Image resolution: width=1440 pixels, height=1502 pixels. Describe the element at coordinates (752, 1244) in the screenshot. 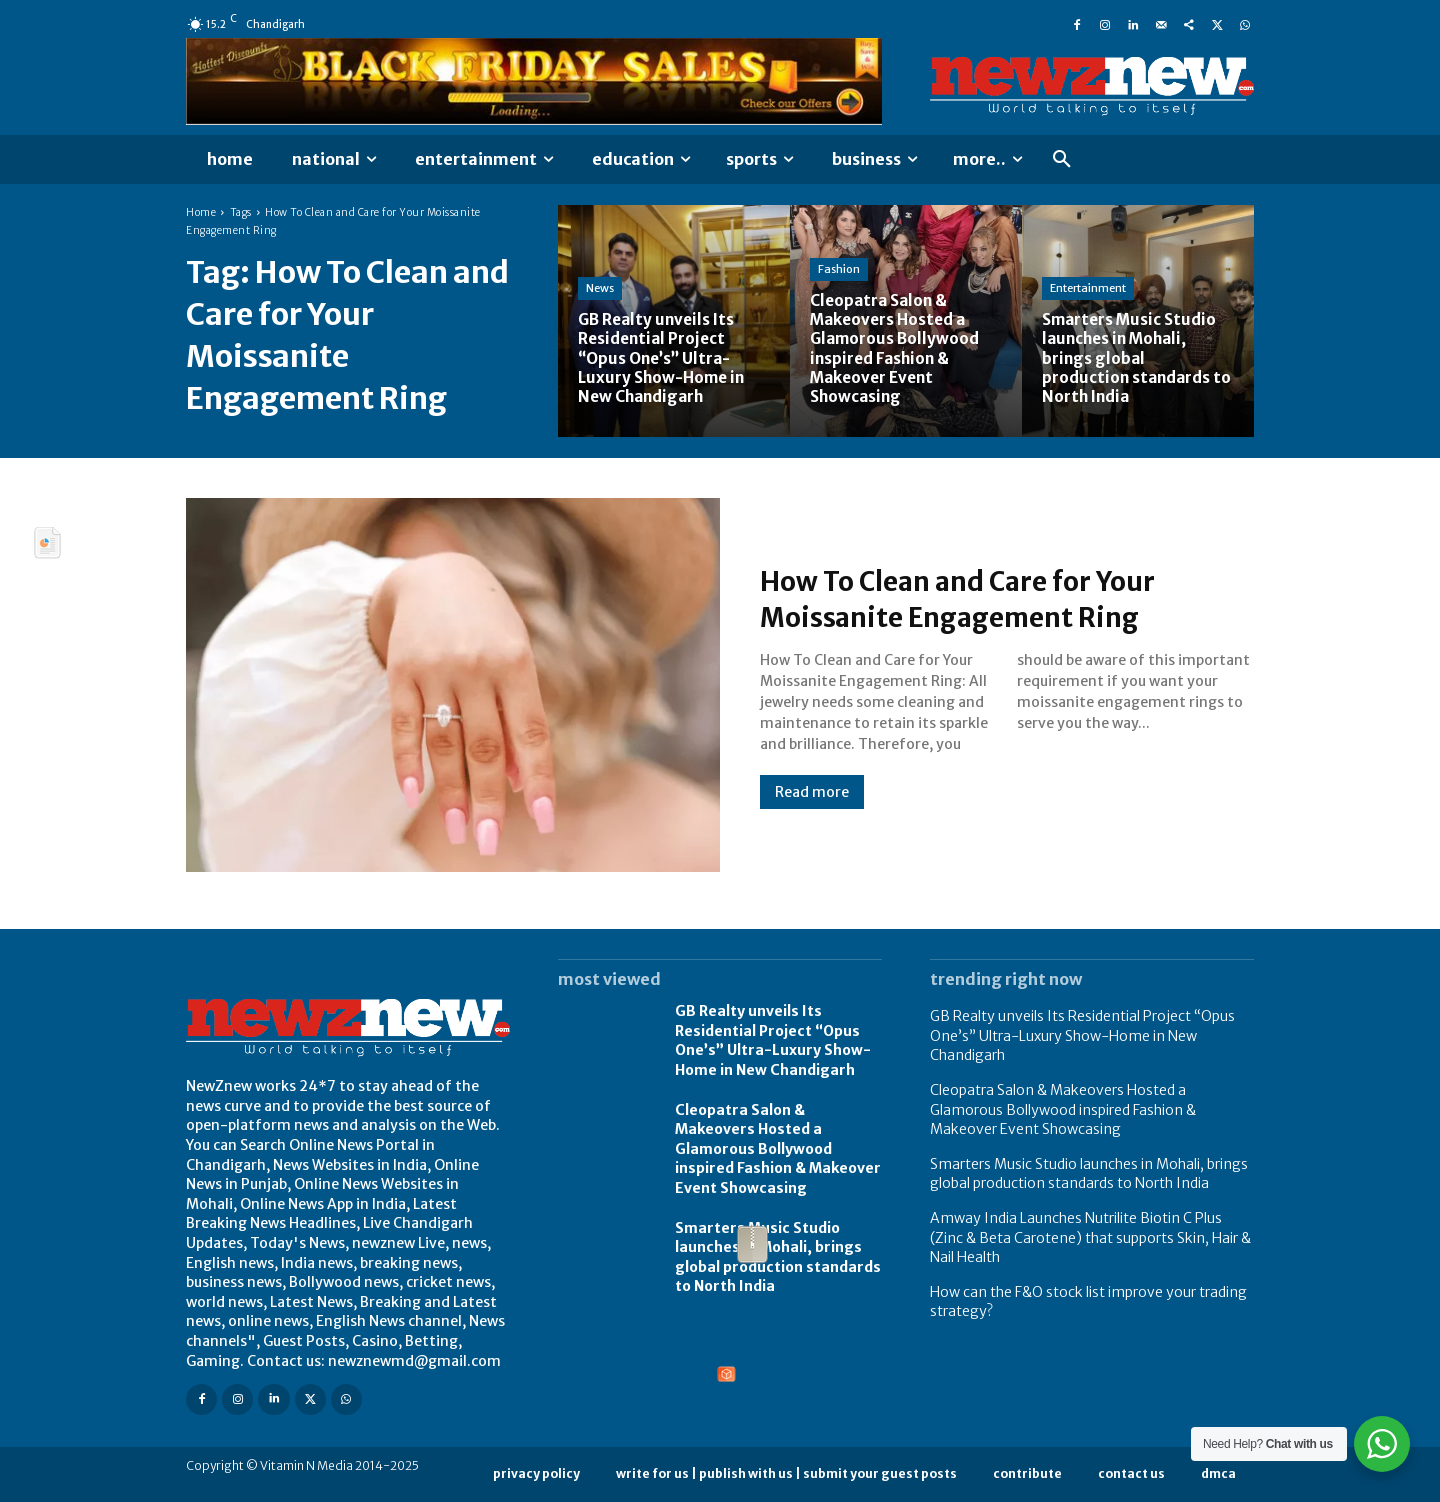

I see `open engrampa archive manager` at that location.